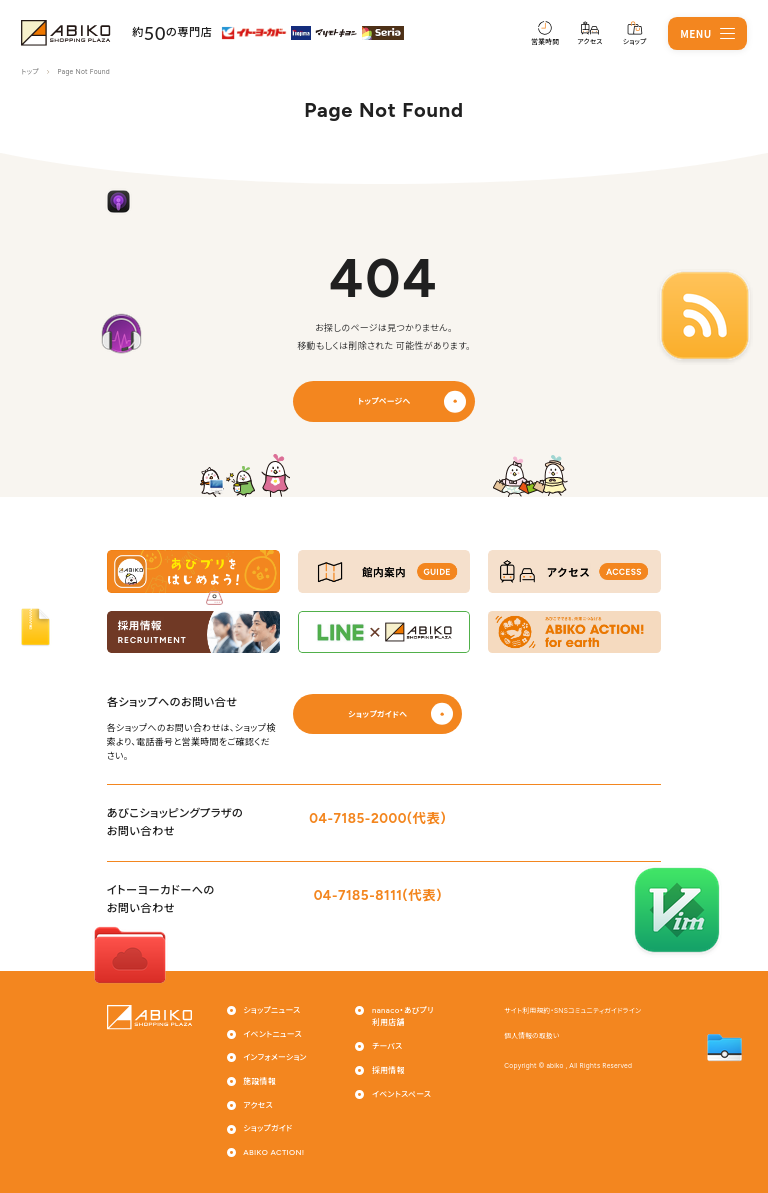  Describe the element at coordinates (724, 1048) in the screenshot. I see `folder containing pokémon transfer data or saves` at that location.